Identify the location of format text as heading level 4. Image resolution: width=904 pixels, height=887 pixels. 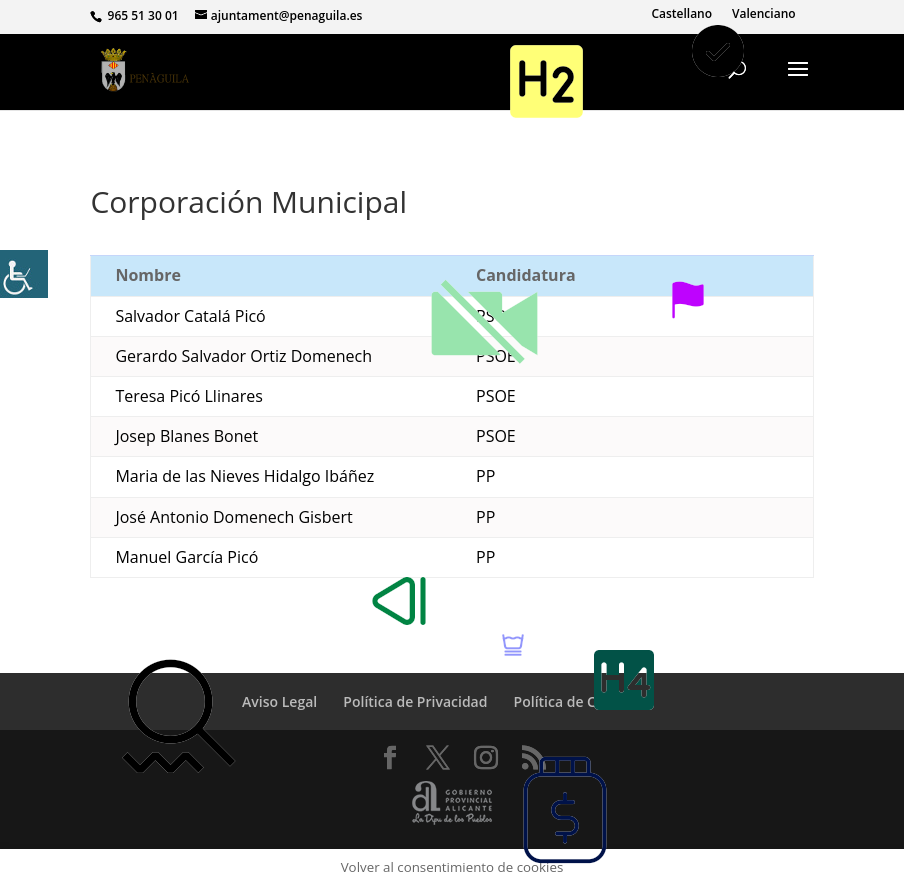
(624, 680).